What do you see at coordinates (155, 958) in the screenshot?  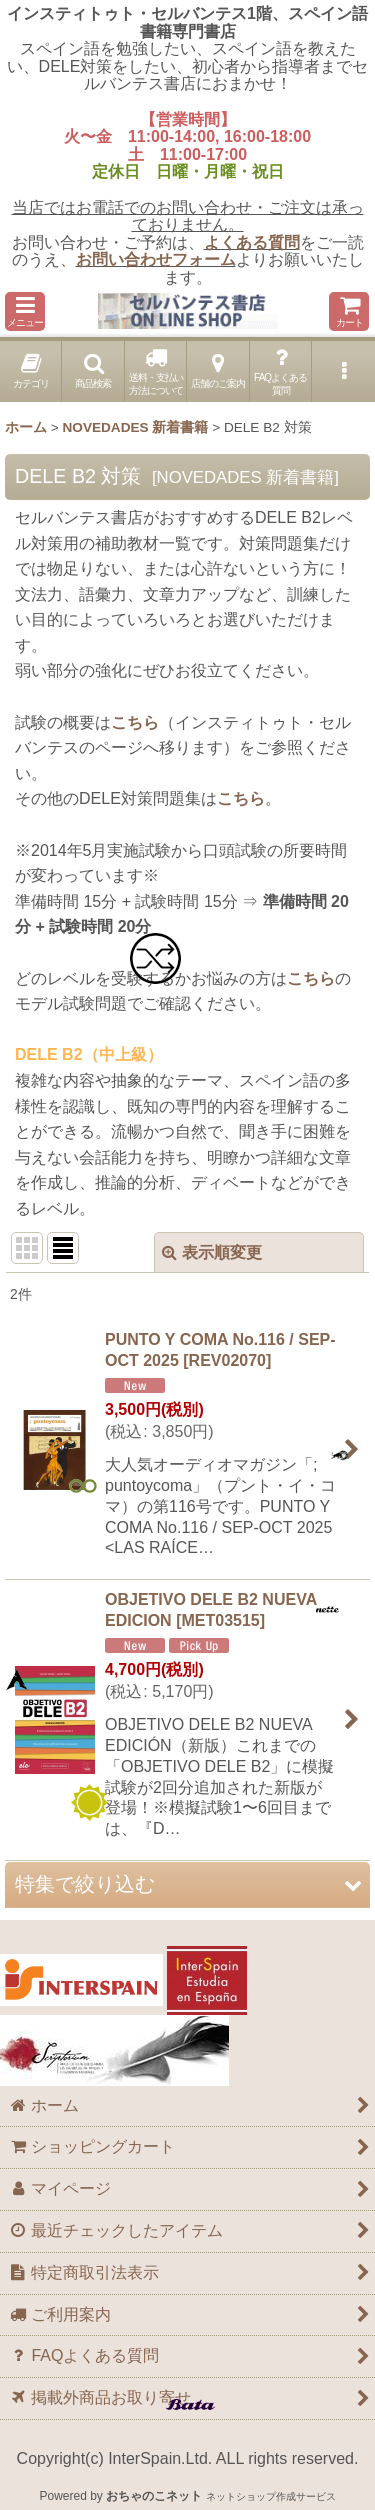 I see `changedetection app logo` at bounding box center [155, 958].